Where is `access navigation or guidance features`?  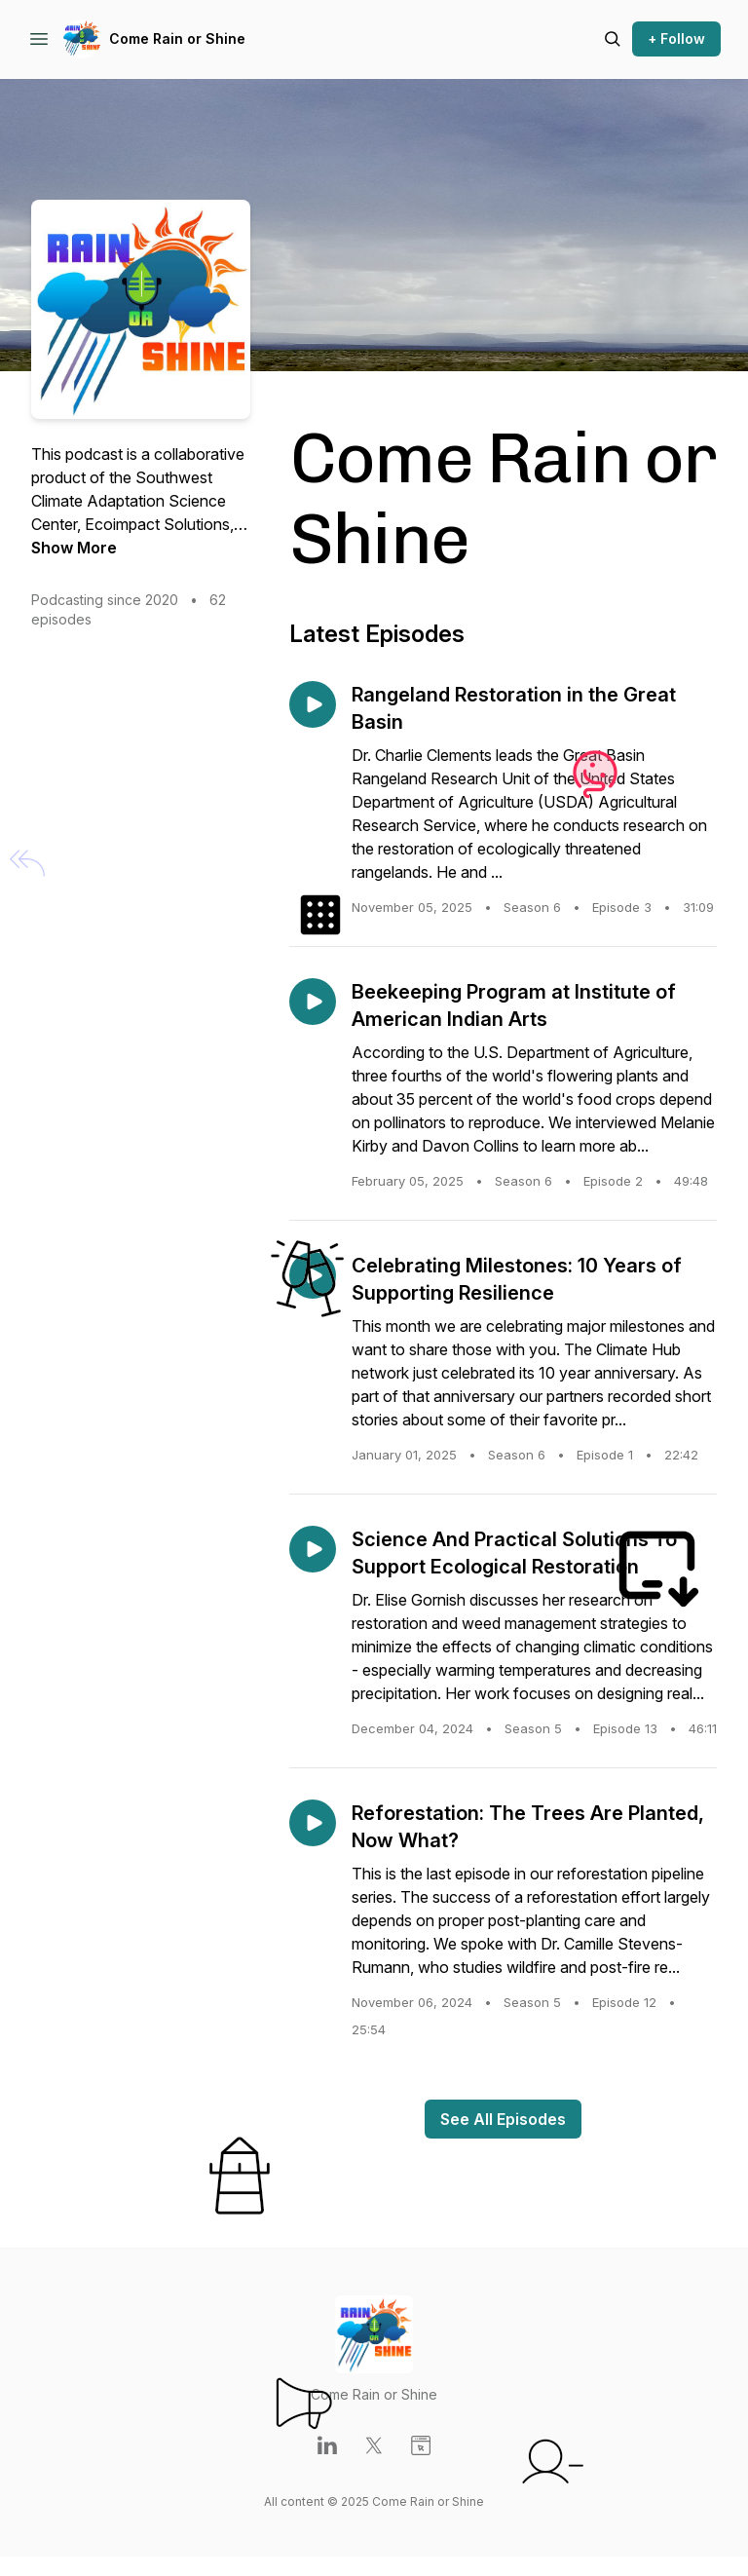 access navigation or guidance features is located at coordinates (240, 2178).